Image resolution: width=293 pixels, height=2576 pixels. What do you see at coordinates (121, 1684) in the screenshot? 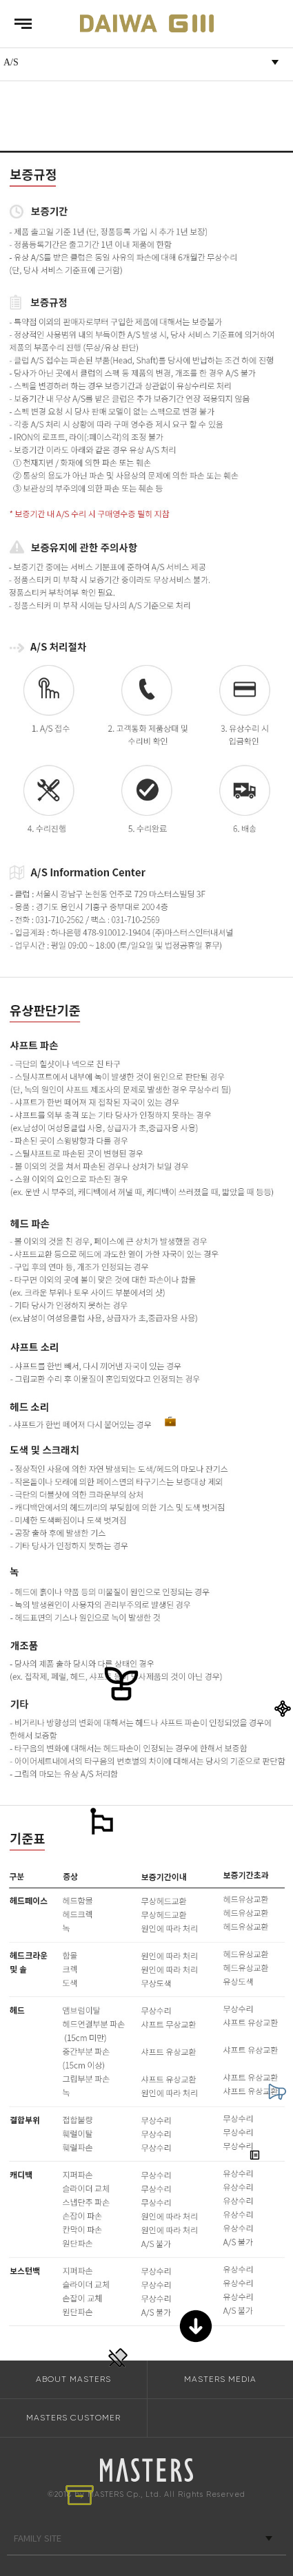
I see `view plant care or gardening features` at bounding box center [121, 1684].